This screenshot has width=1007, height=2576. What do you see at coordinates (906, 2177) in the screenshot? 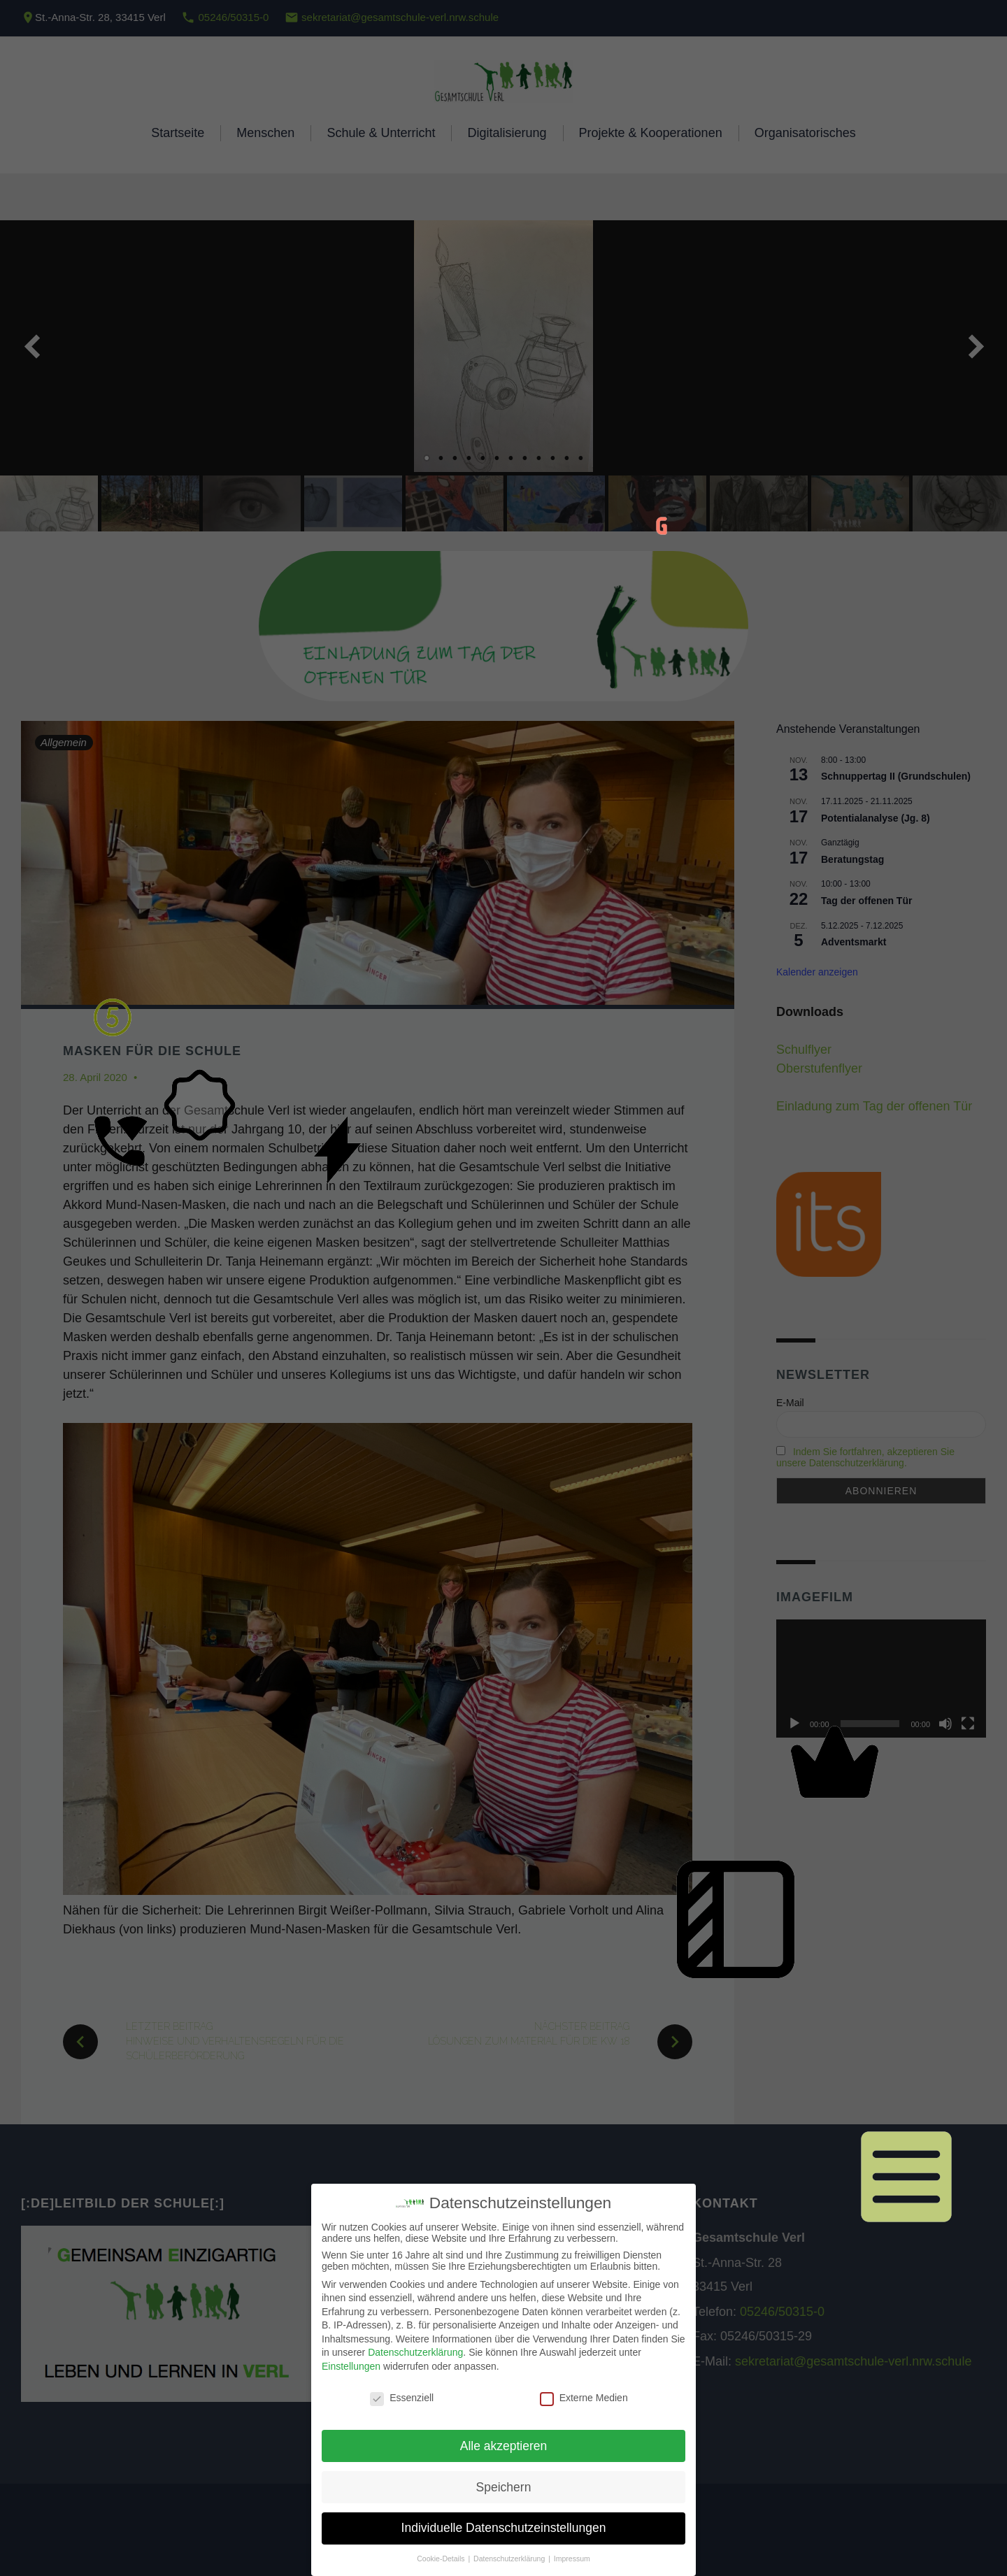
I see `view list of items` at bounding box center [906, 2177].